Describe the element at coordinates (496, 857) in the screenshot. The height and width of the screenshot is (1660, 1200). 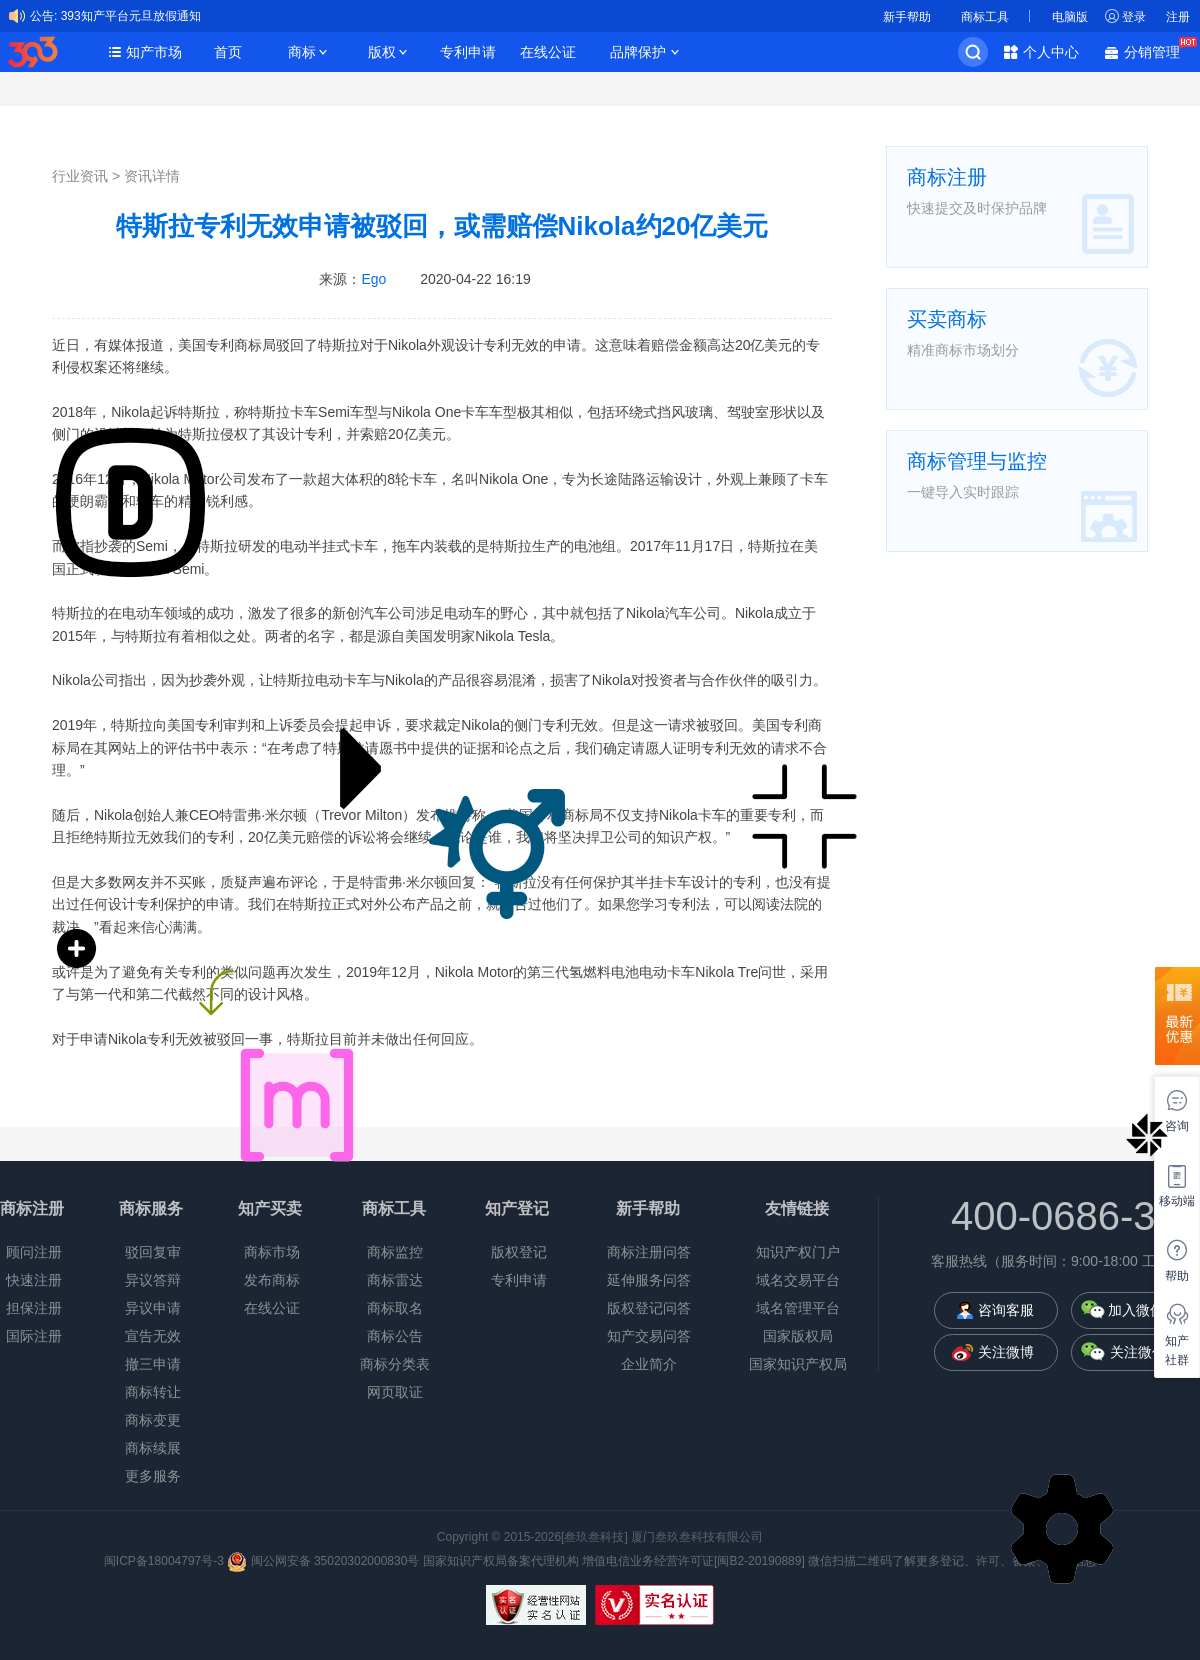
I see `indicates gender-based violence awareness or resources` at that location.